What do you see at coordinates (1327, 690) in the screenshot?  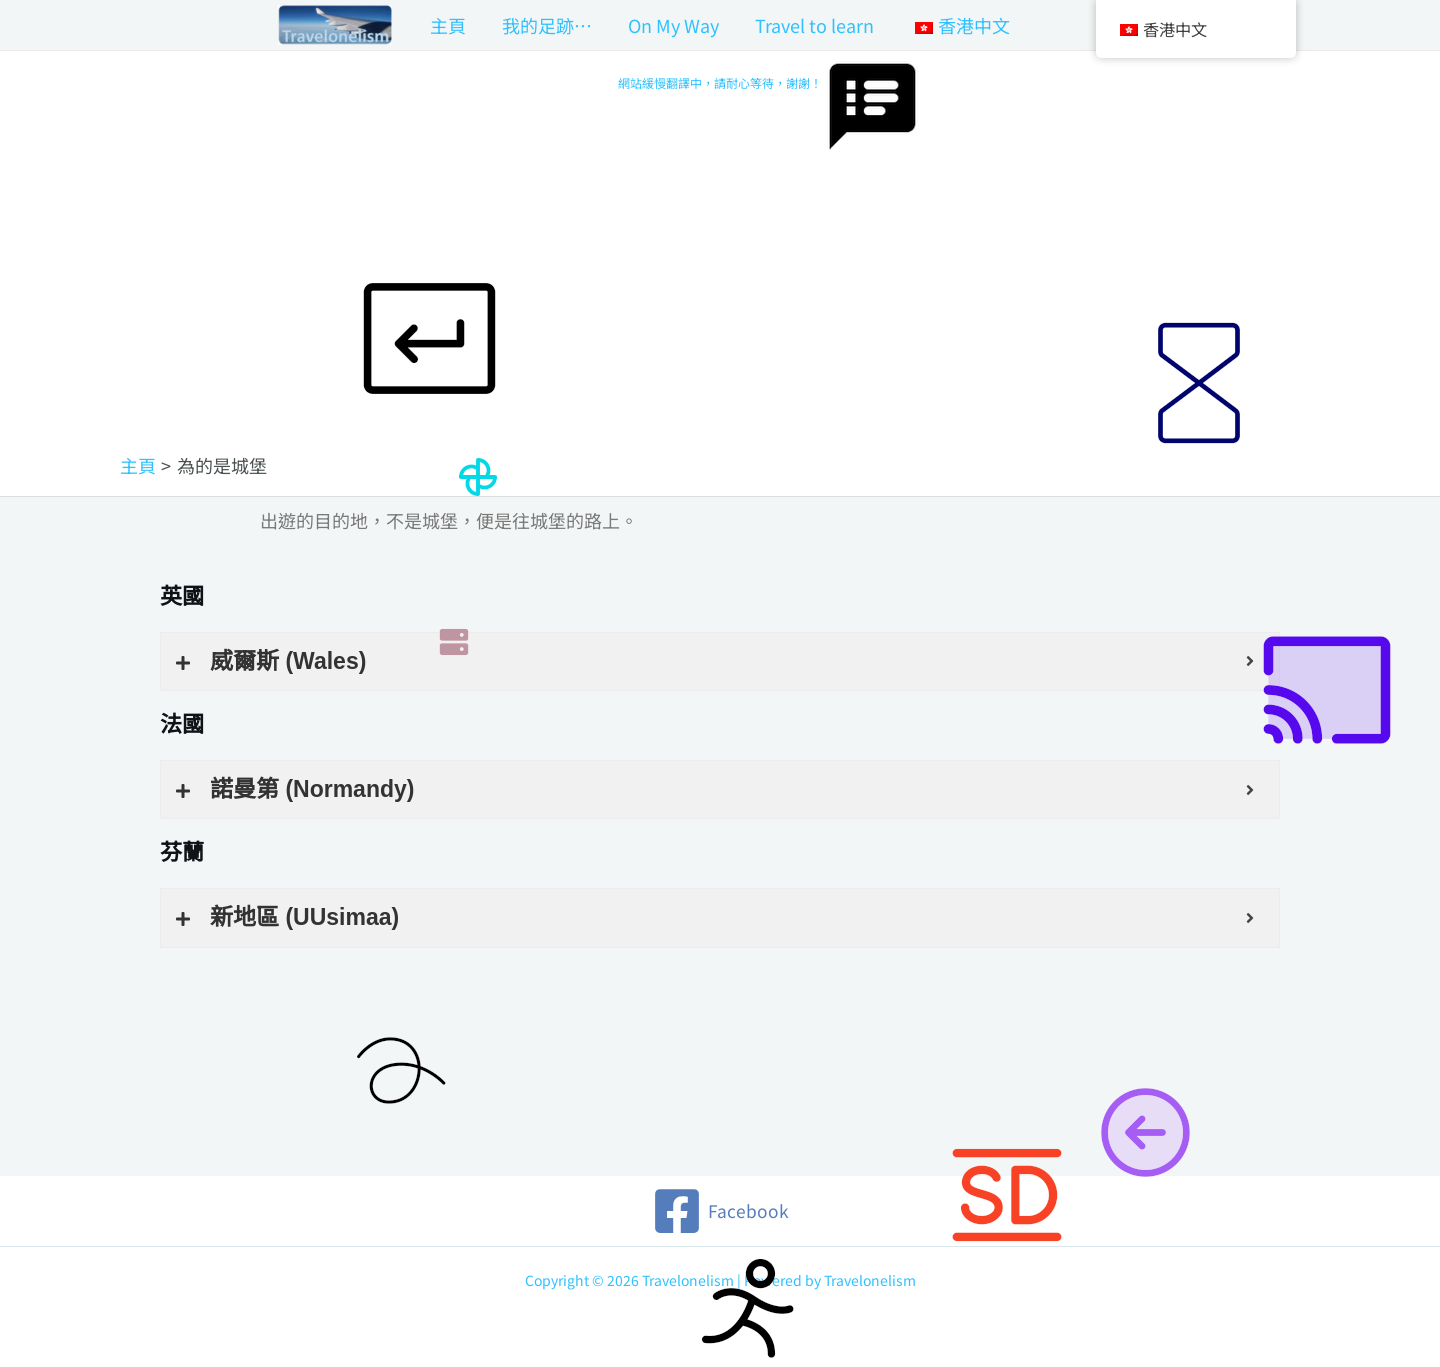 I see `cast your screen to another device` at bounding box center [1327, 690].